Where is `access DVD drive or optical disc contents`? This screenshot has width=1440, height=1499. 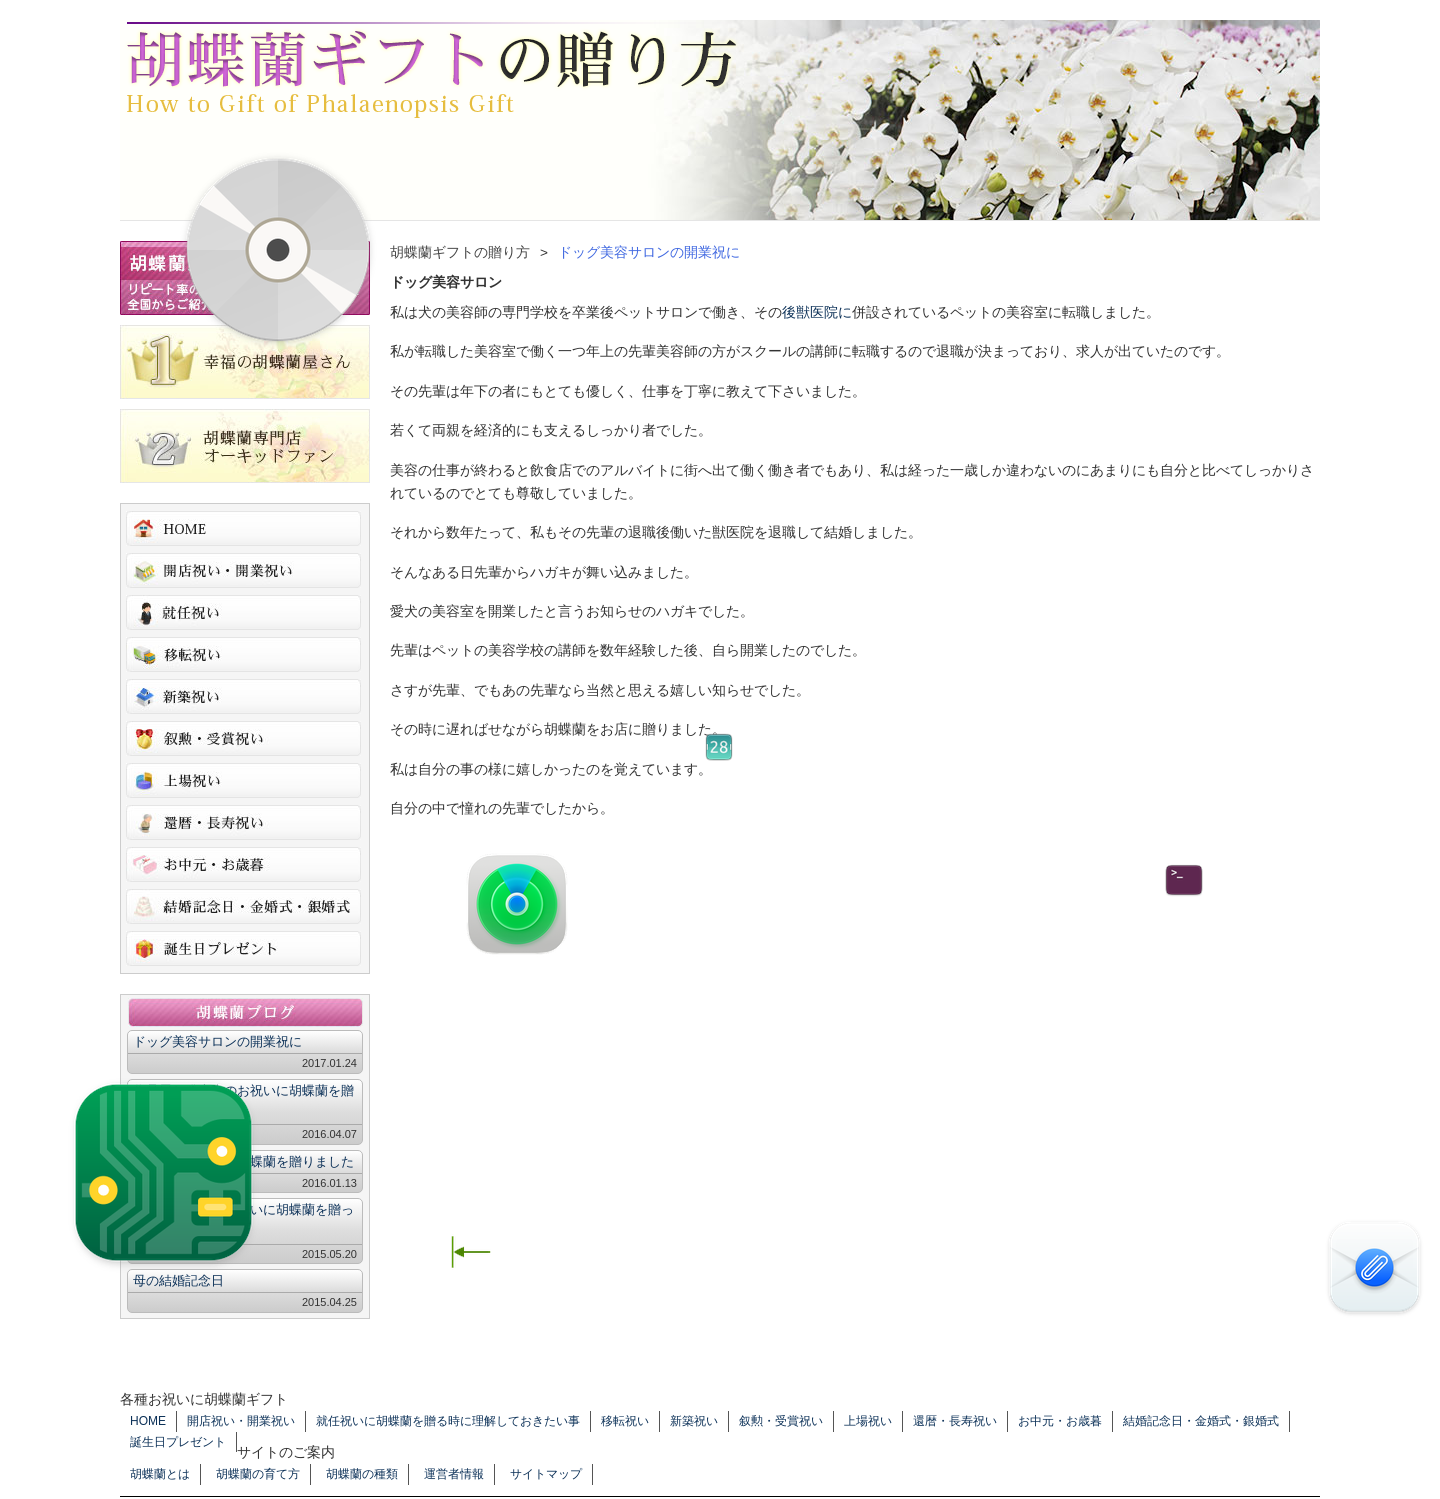
access DVD drive or optical disc contents is located at coordinates (278, 250).